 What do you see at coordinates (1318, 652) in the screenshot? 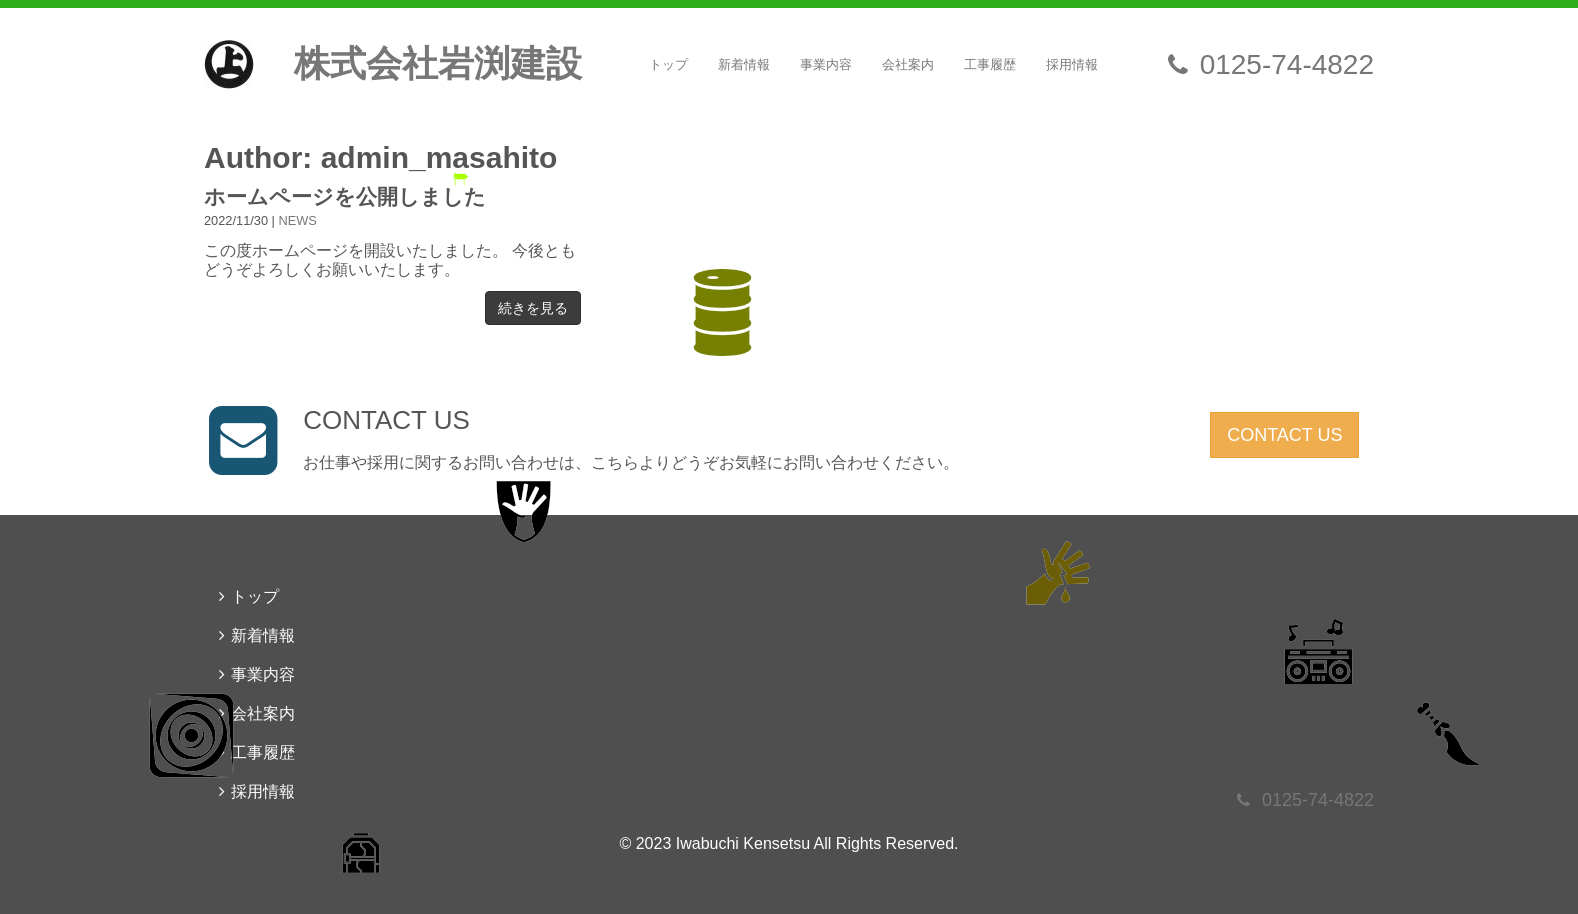
I see `open music player or audio controls` at bounding box center [1318, 652].